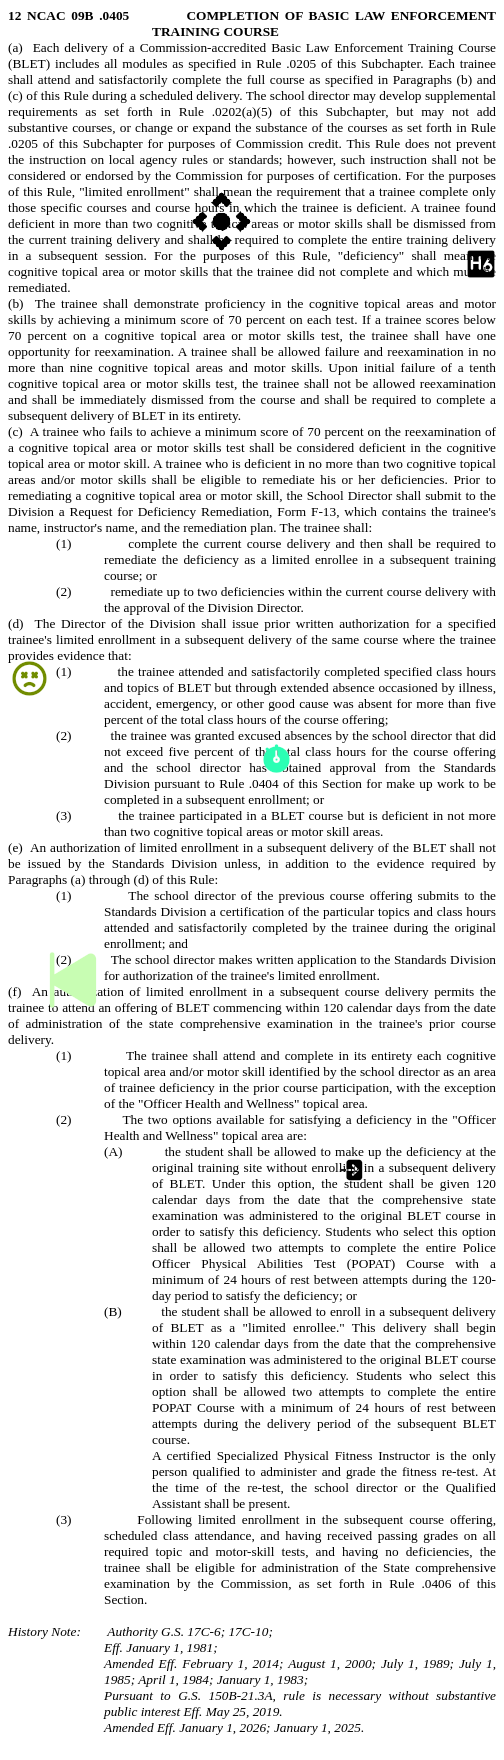  What do you see at coordinates (481, 264) in the screenshot?
I see `format text as heading level 6` at bounding box center [481, 264].